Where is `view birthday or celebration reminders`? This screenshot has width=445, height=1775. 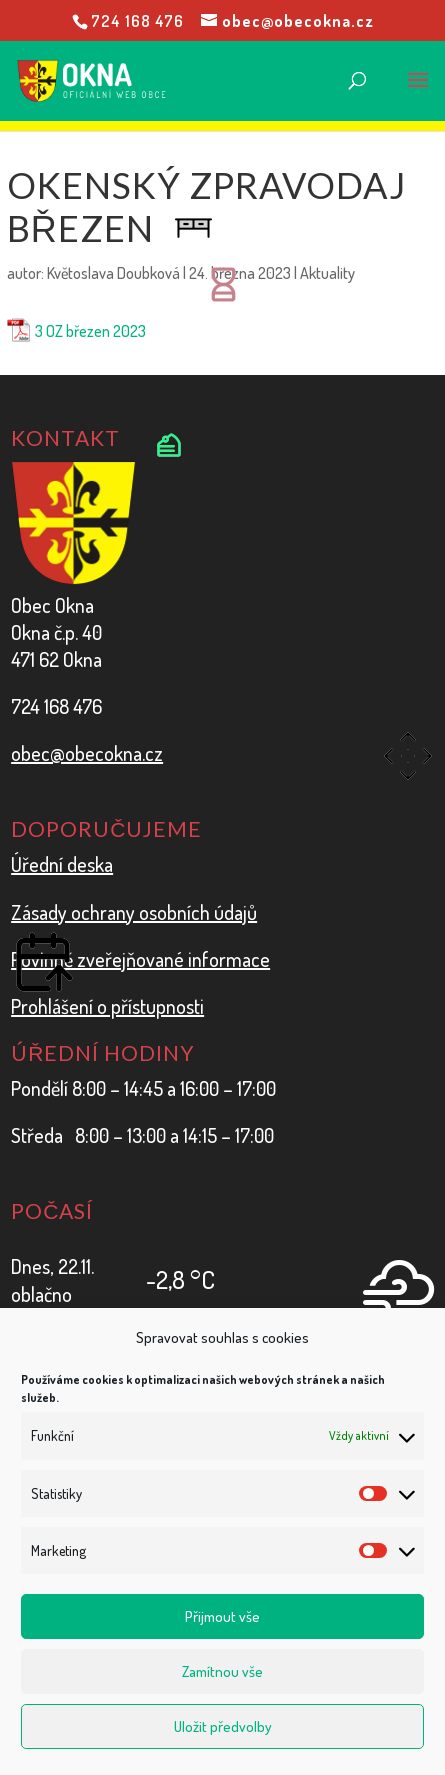
view birthday or celebration reminders is located at coordinates (169, 445).